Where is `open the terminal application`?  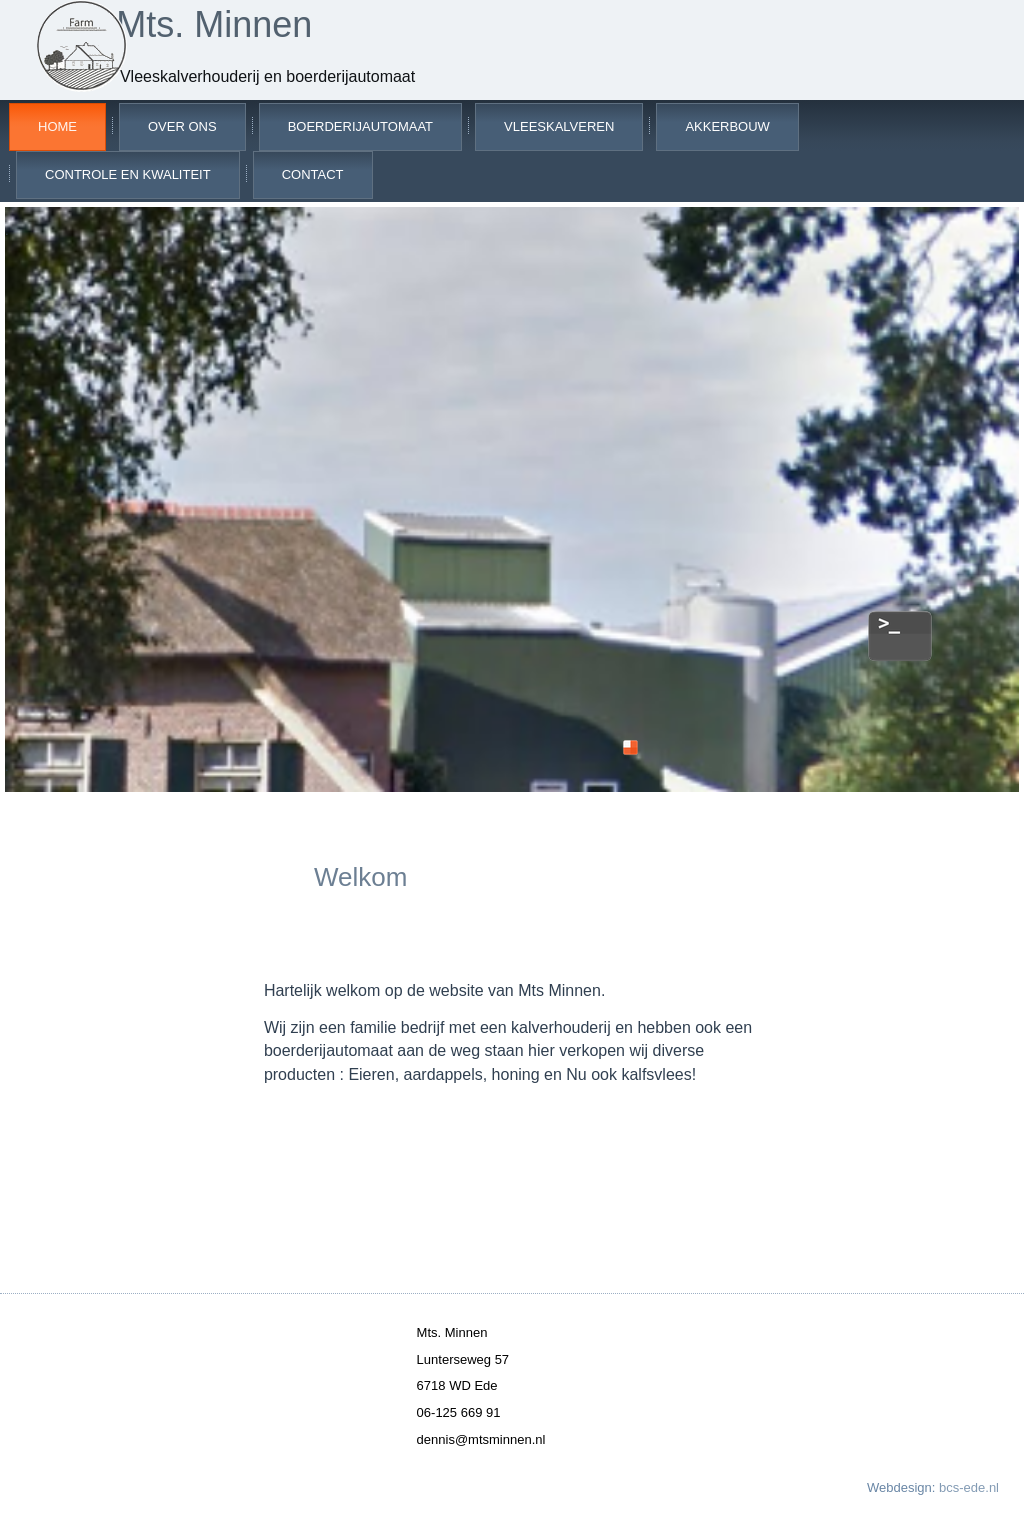
open the terminal application is located at coordinates (900, 636).